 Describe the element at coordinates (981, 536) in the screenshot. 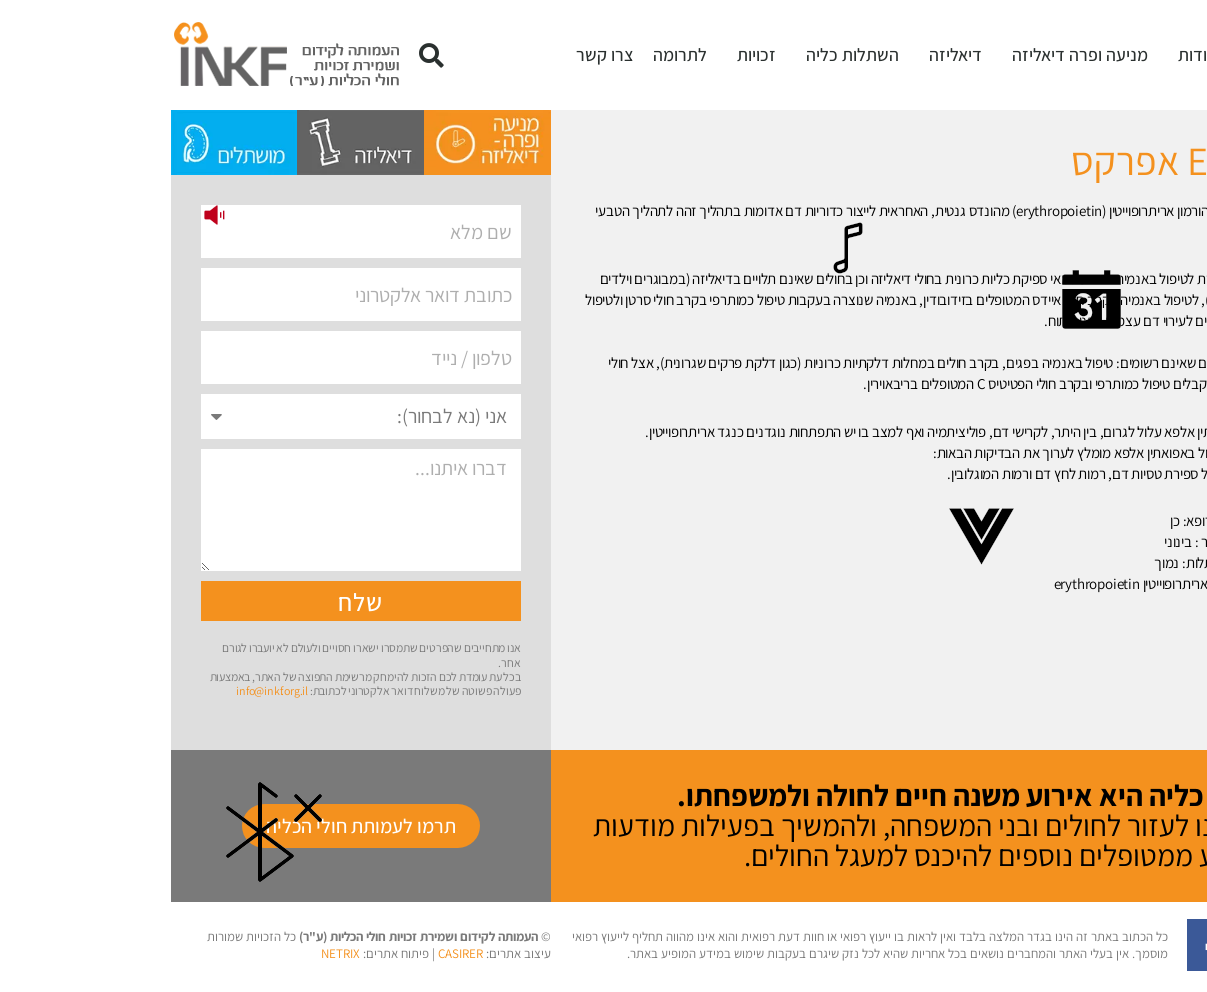

I see `Vue.js framework logo` at that location.